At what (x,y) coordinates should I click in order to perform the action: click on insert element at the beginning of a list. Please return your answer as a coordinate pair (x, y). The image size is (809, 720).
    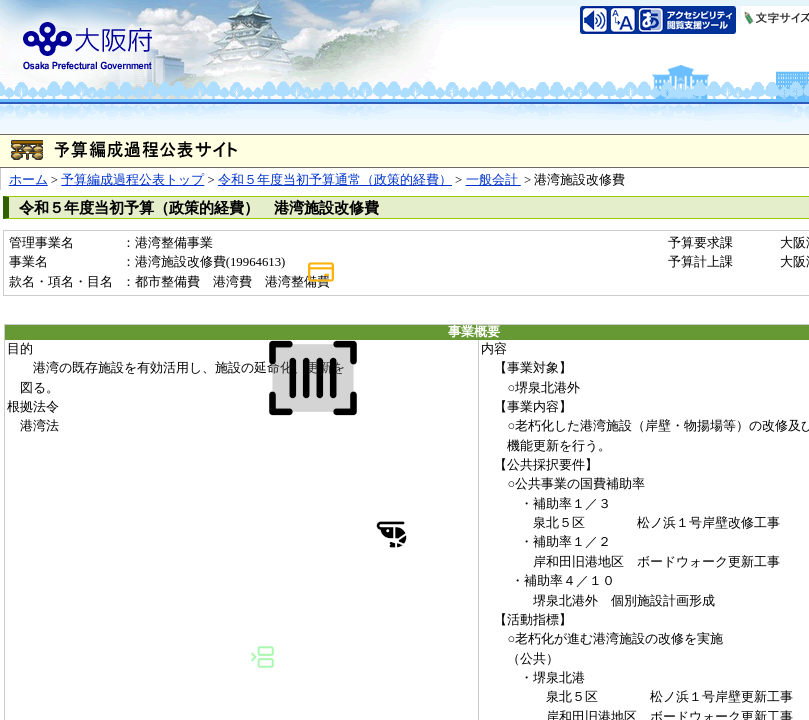
    Looking at the image, I should click on (263, 657).